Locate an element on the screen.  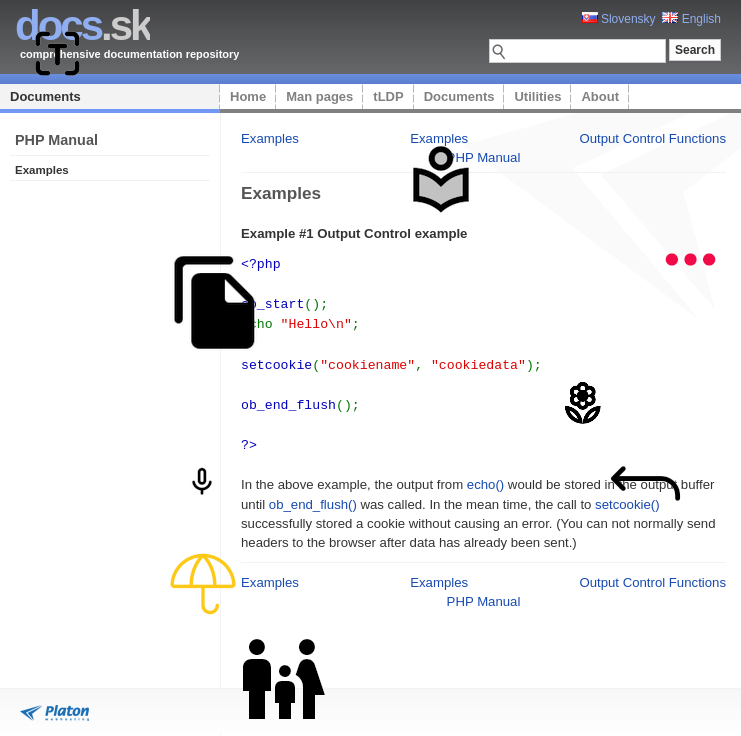
view weather protection or rain forecast is located at coordinates (203, 584).